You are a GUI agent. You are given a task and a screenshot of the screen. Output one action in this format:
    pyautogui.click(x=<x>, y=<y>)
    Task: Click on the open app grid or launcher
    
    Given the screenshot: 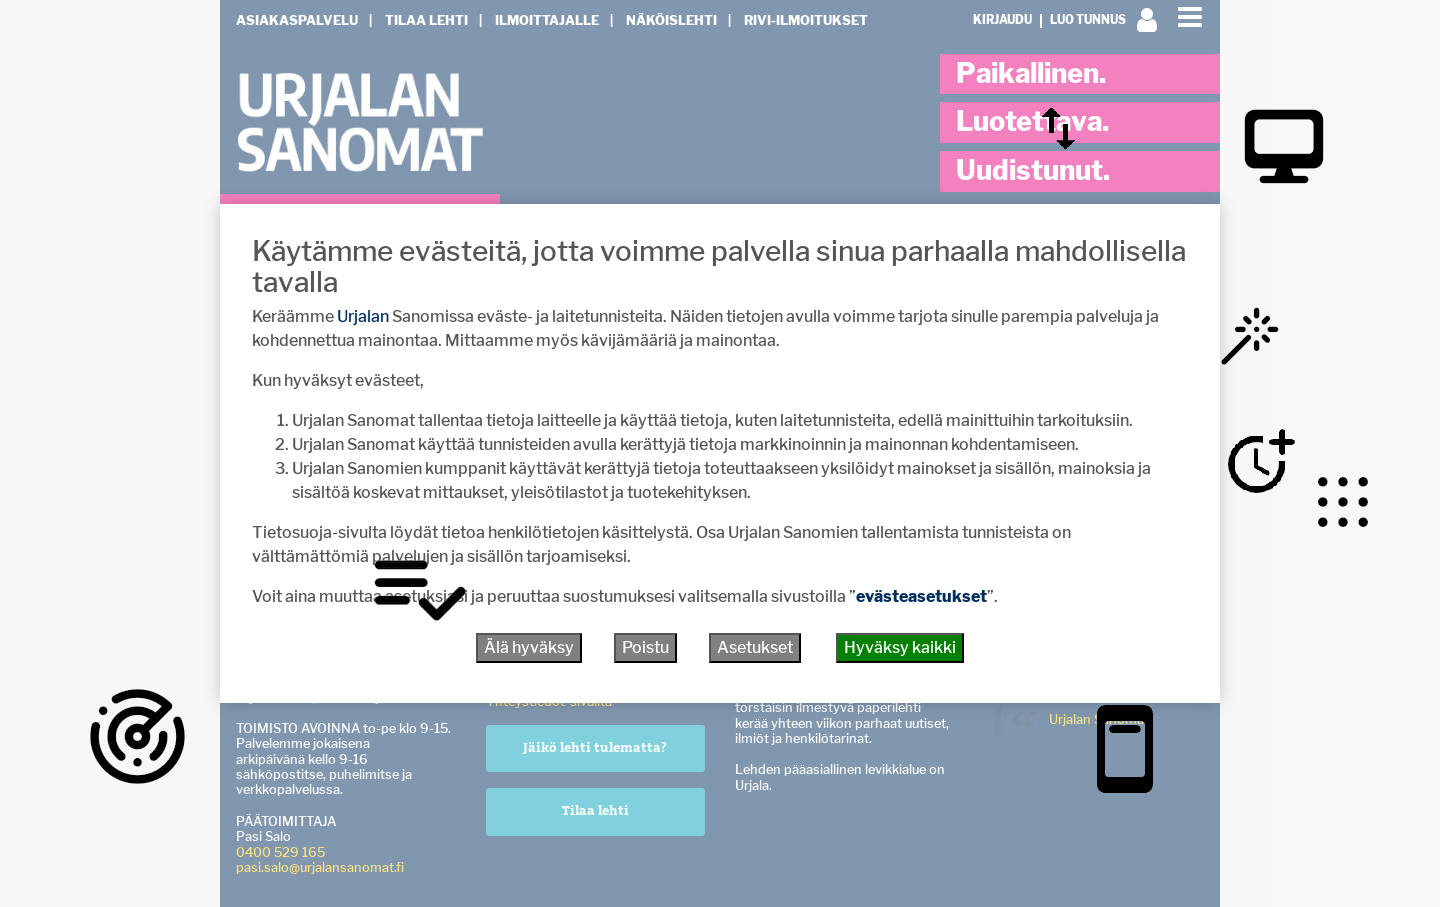 What is the action you would take?
    pyautogui.click(x=1343, y=502)
    